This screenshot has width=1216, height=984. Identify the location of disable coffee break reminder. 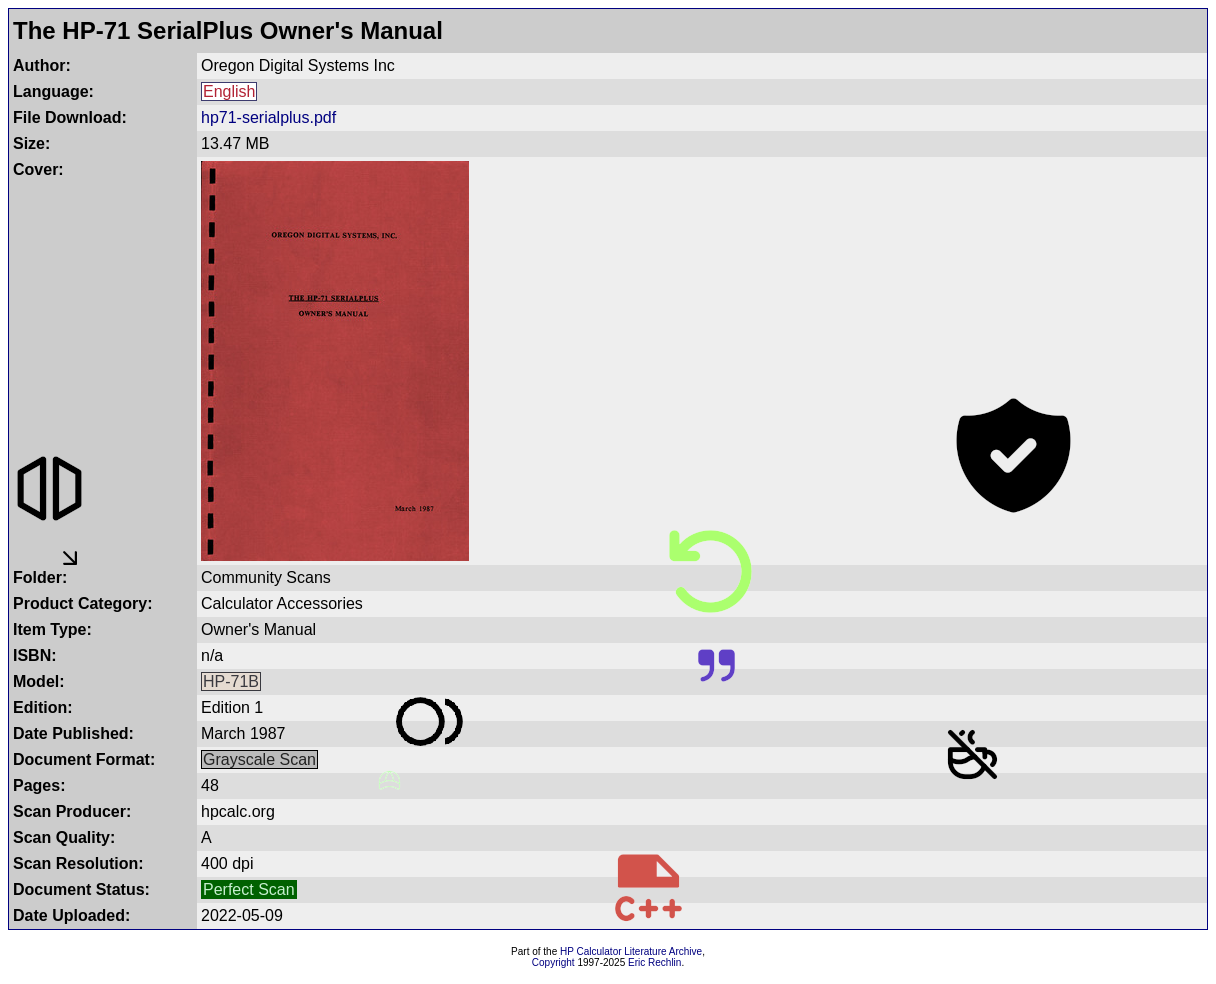
(972, 754).